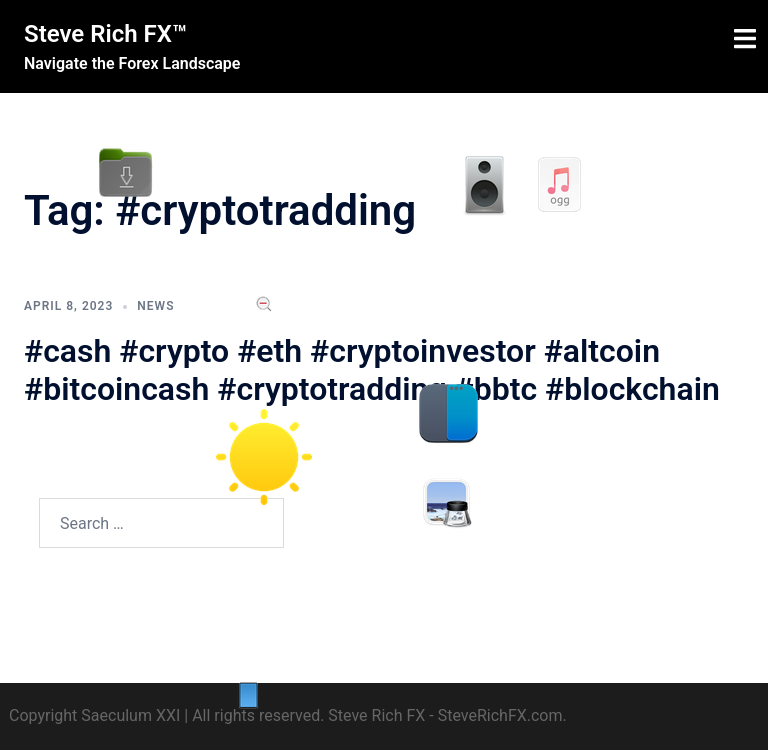 The height and width of the screenshot is (750, 768). What do you see at coordinates (484, 184) in the screenshot?
I see `access sound or audio settings` at bounding box center [484, 184].